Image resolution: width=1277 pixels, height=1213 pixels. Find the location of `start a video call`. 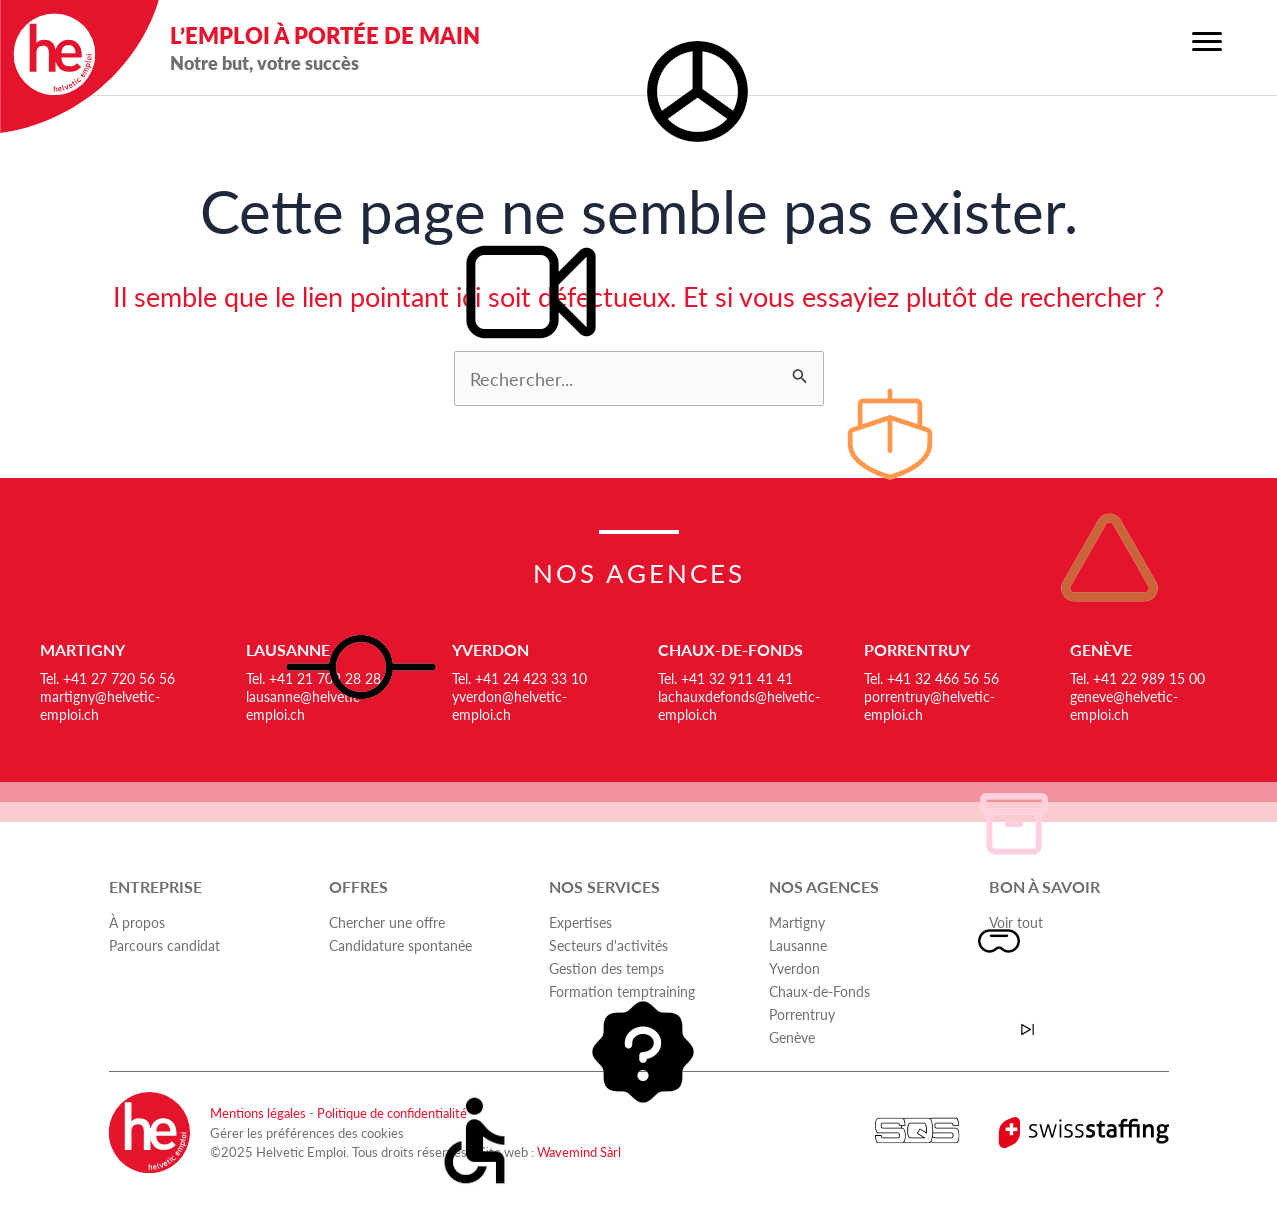

start a video call is located at coordinates (531, 292).